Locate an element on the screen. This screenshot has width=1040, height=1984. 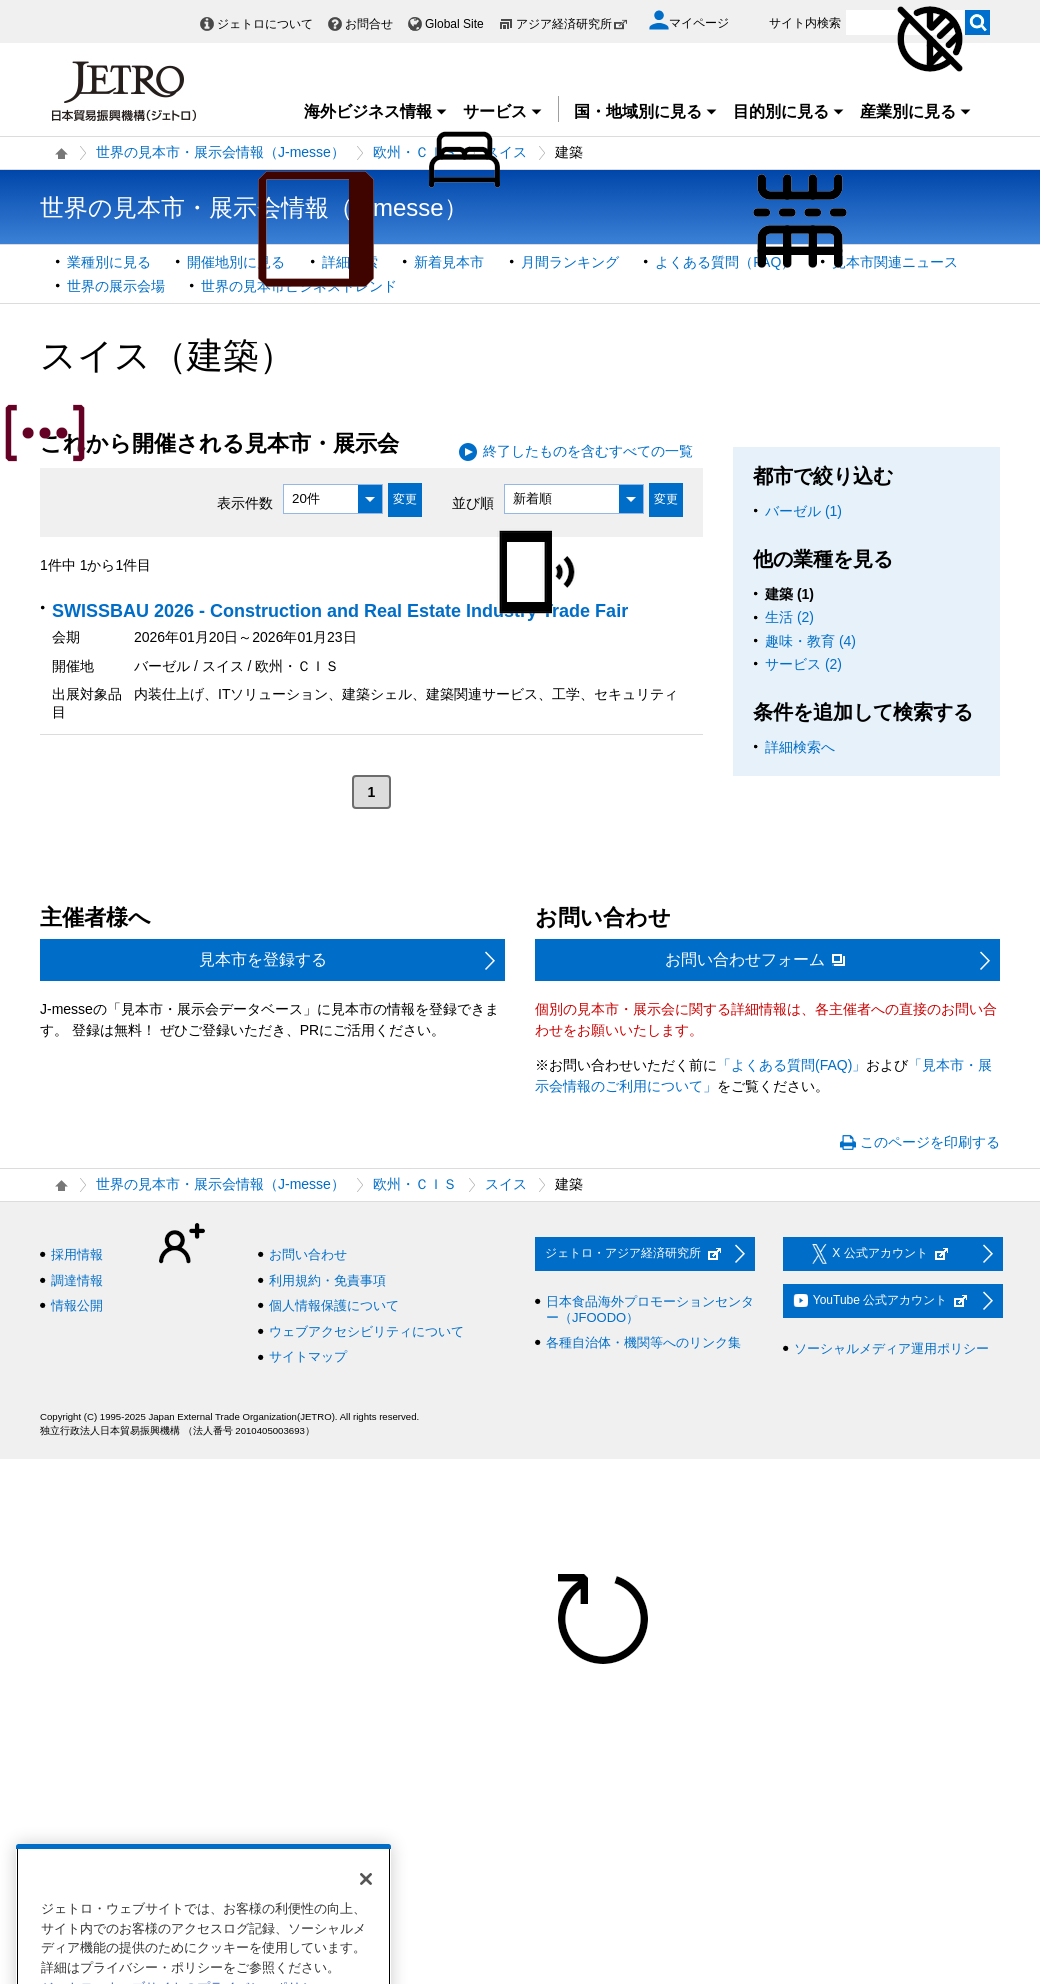
add a new contact or friend is located at coordinates (182, 1246).